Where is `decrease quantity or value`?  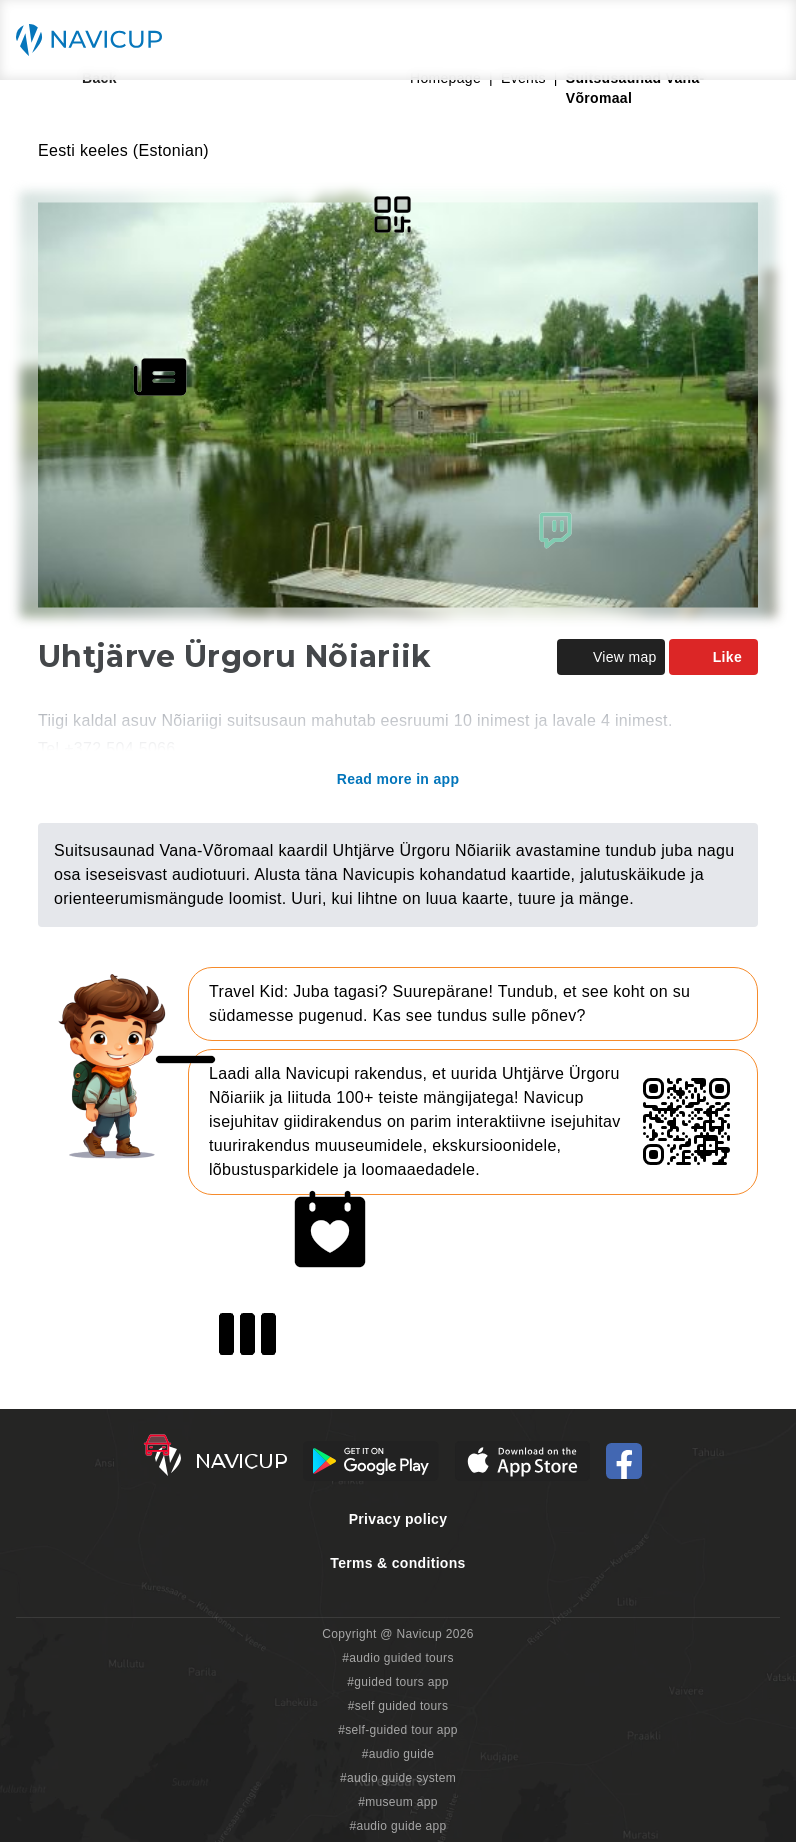 decrease quantity or value is located at coordinates (185, 1059).